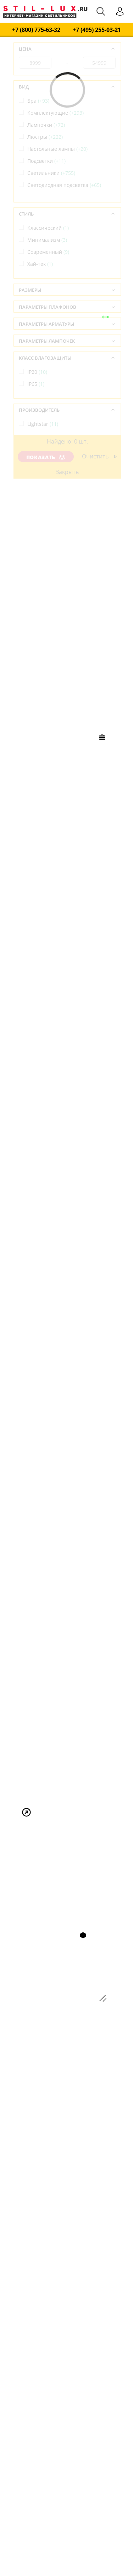 Image resolution: width=133 pixels, height=2576 pixels. What do you see at coordinates (105, 317) in the screenshot?
I see `navigate back to previous step` at bounding box center [105, 317].